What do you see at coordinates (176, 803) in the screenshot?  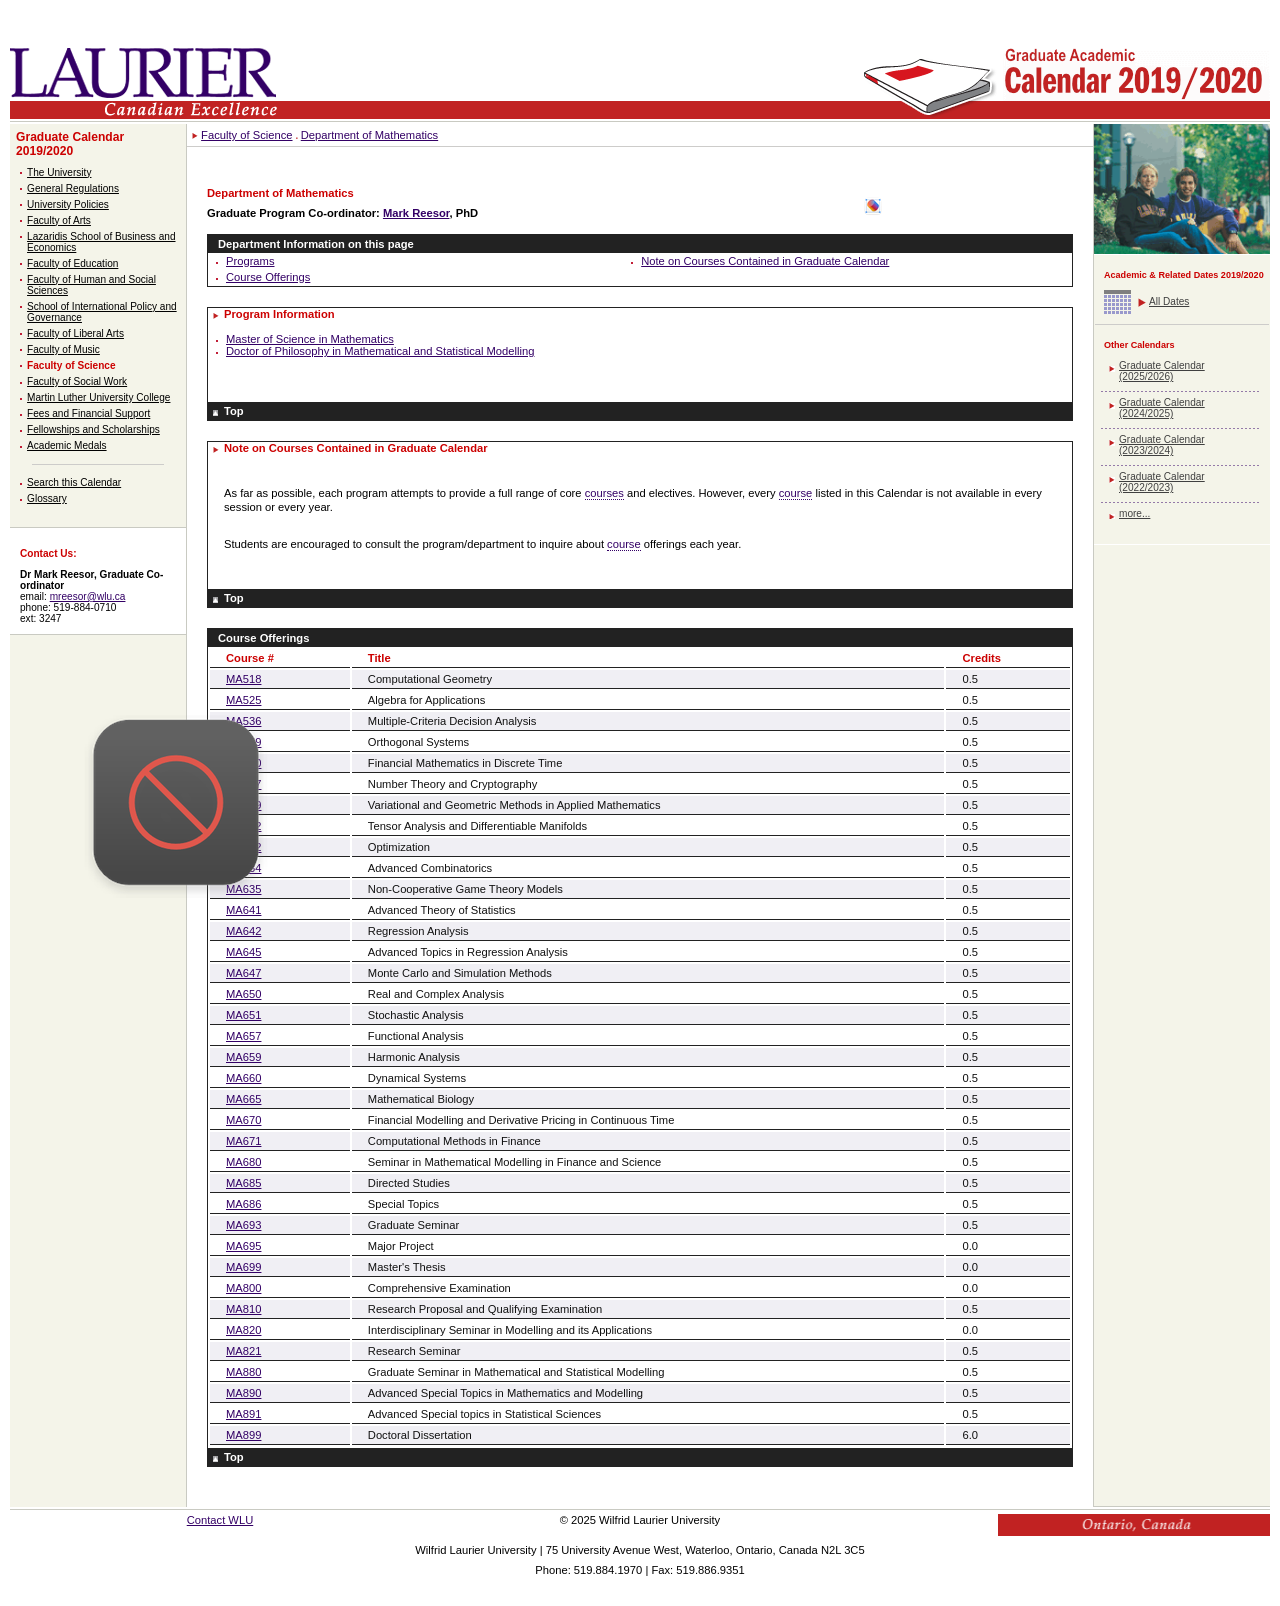 I see `indicates image failed to load` at bounding box center [176, 803].